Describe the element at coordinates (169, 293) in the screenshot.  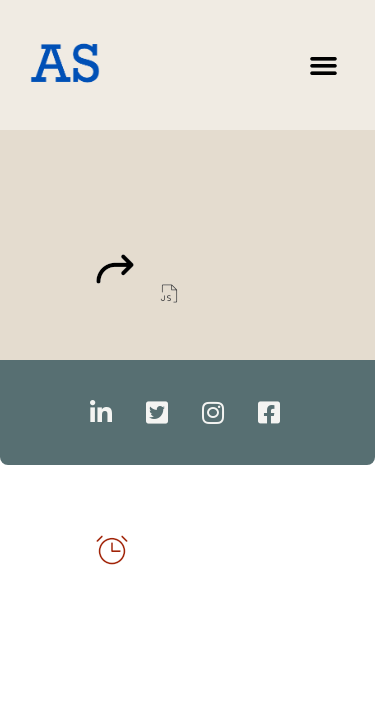
I see `a javascript file in your project` at that location.